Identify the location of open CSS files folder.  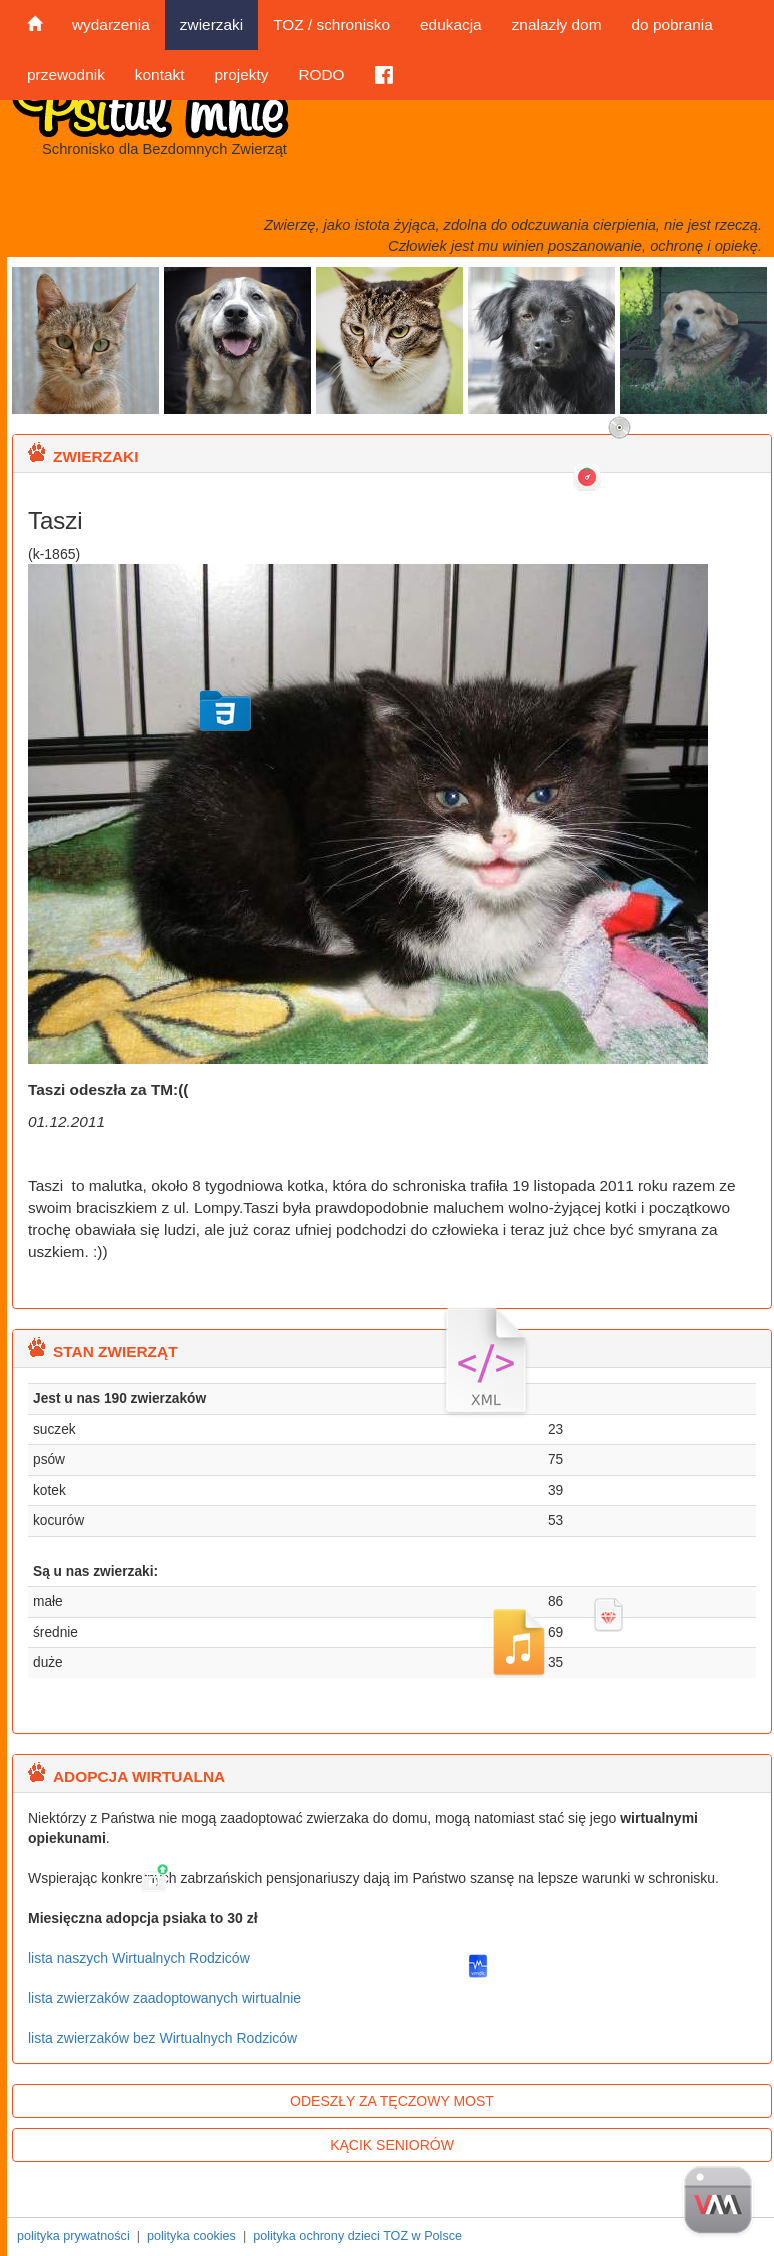
(225, 712).